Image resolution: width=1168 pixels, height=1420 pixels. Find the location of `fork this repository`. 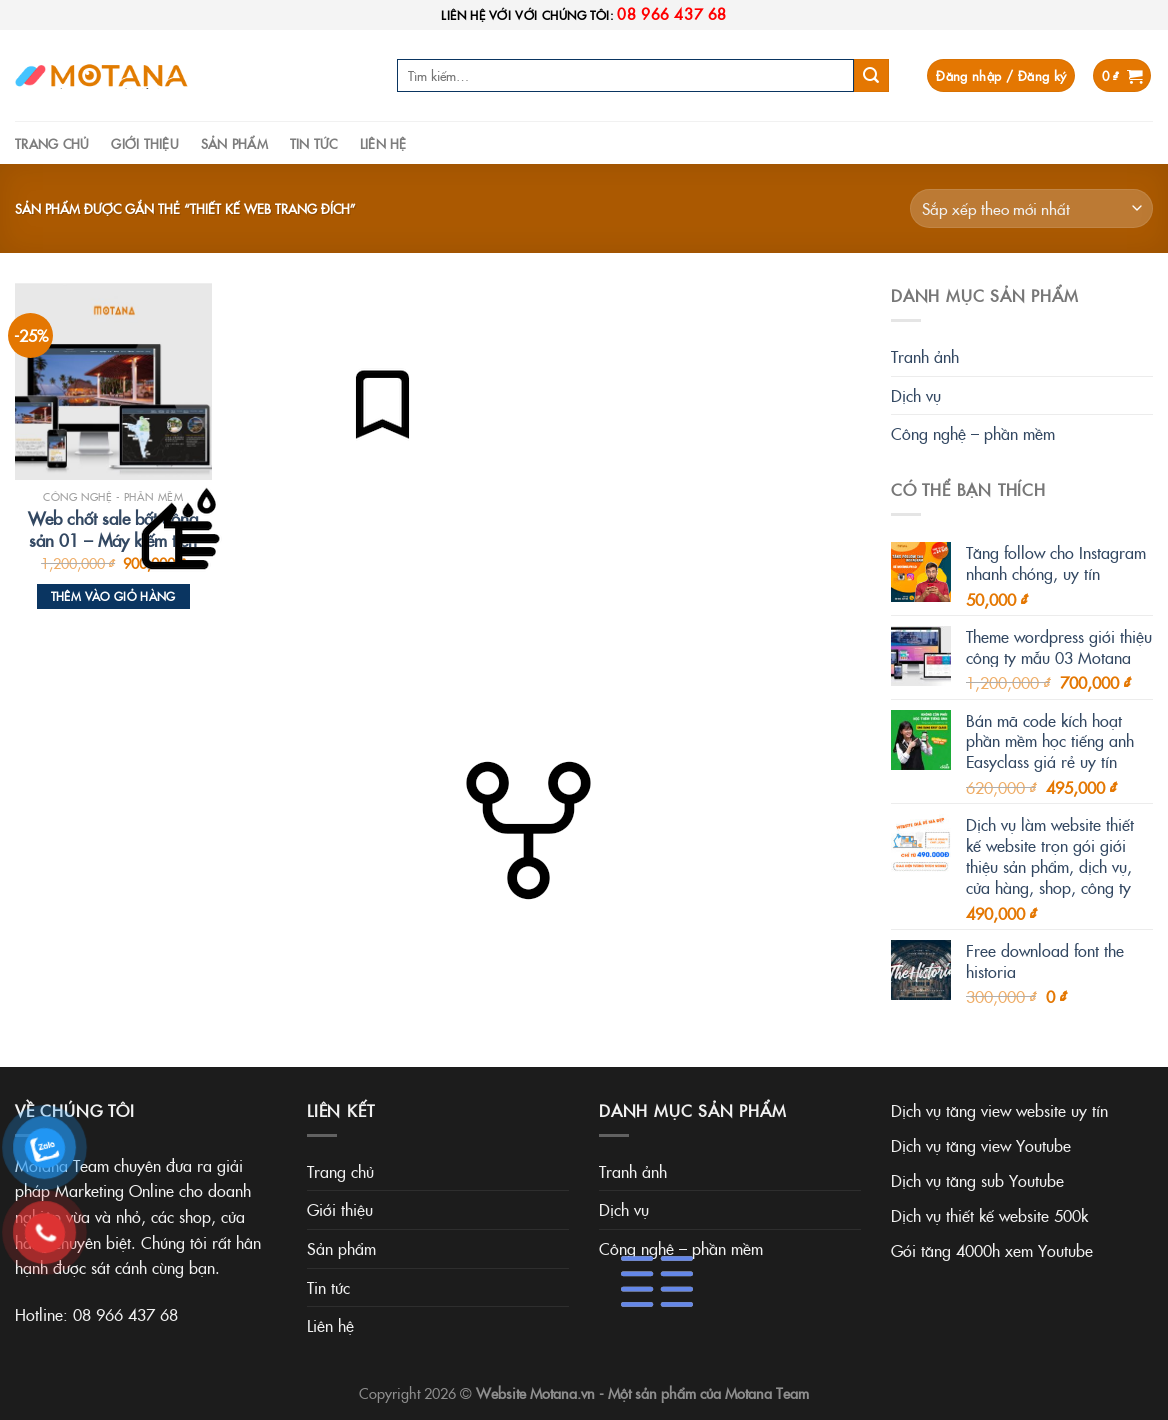

fork this repository is located at coordinates (528, 830).